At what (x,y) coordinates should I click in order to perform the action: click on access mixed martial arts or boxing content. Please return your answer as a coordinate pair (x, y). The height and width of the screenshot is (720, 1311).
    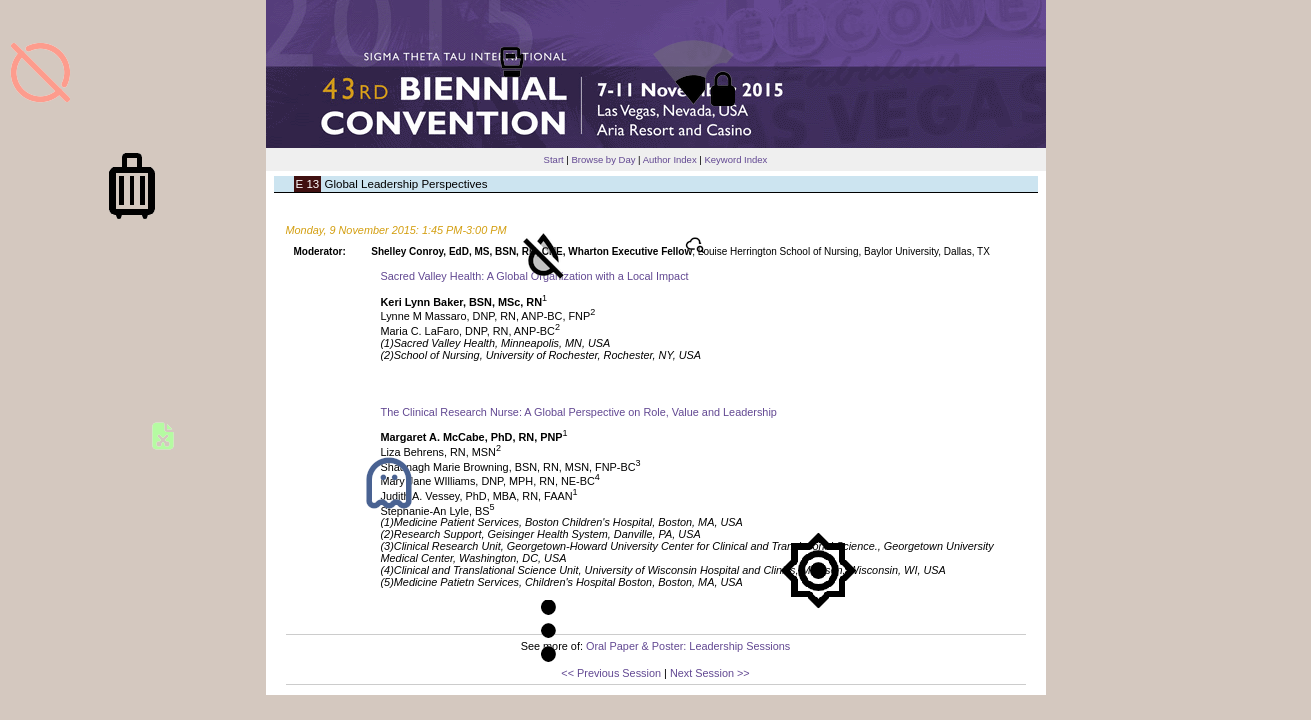
    Looking at the image, I should click on (512, 62).